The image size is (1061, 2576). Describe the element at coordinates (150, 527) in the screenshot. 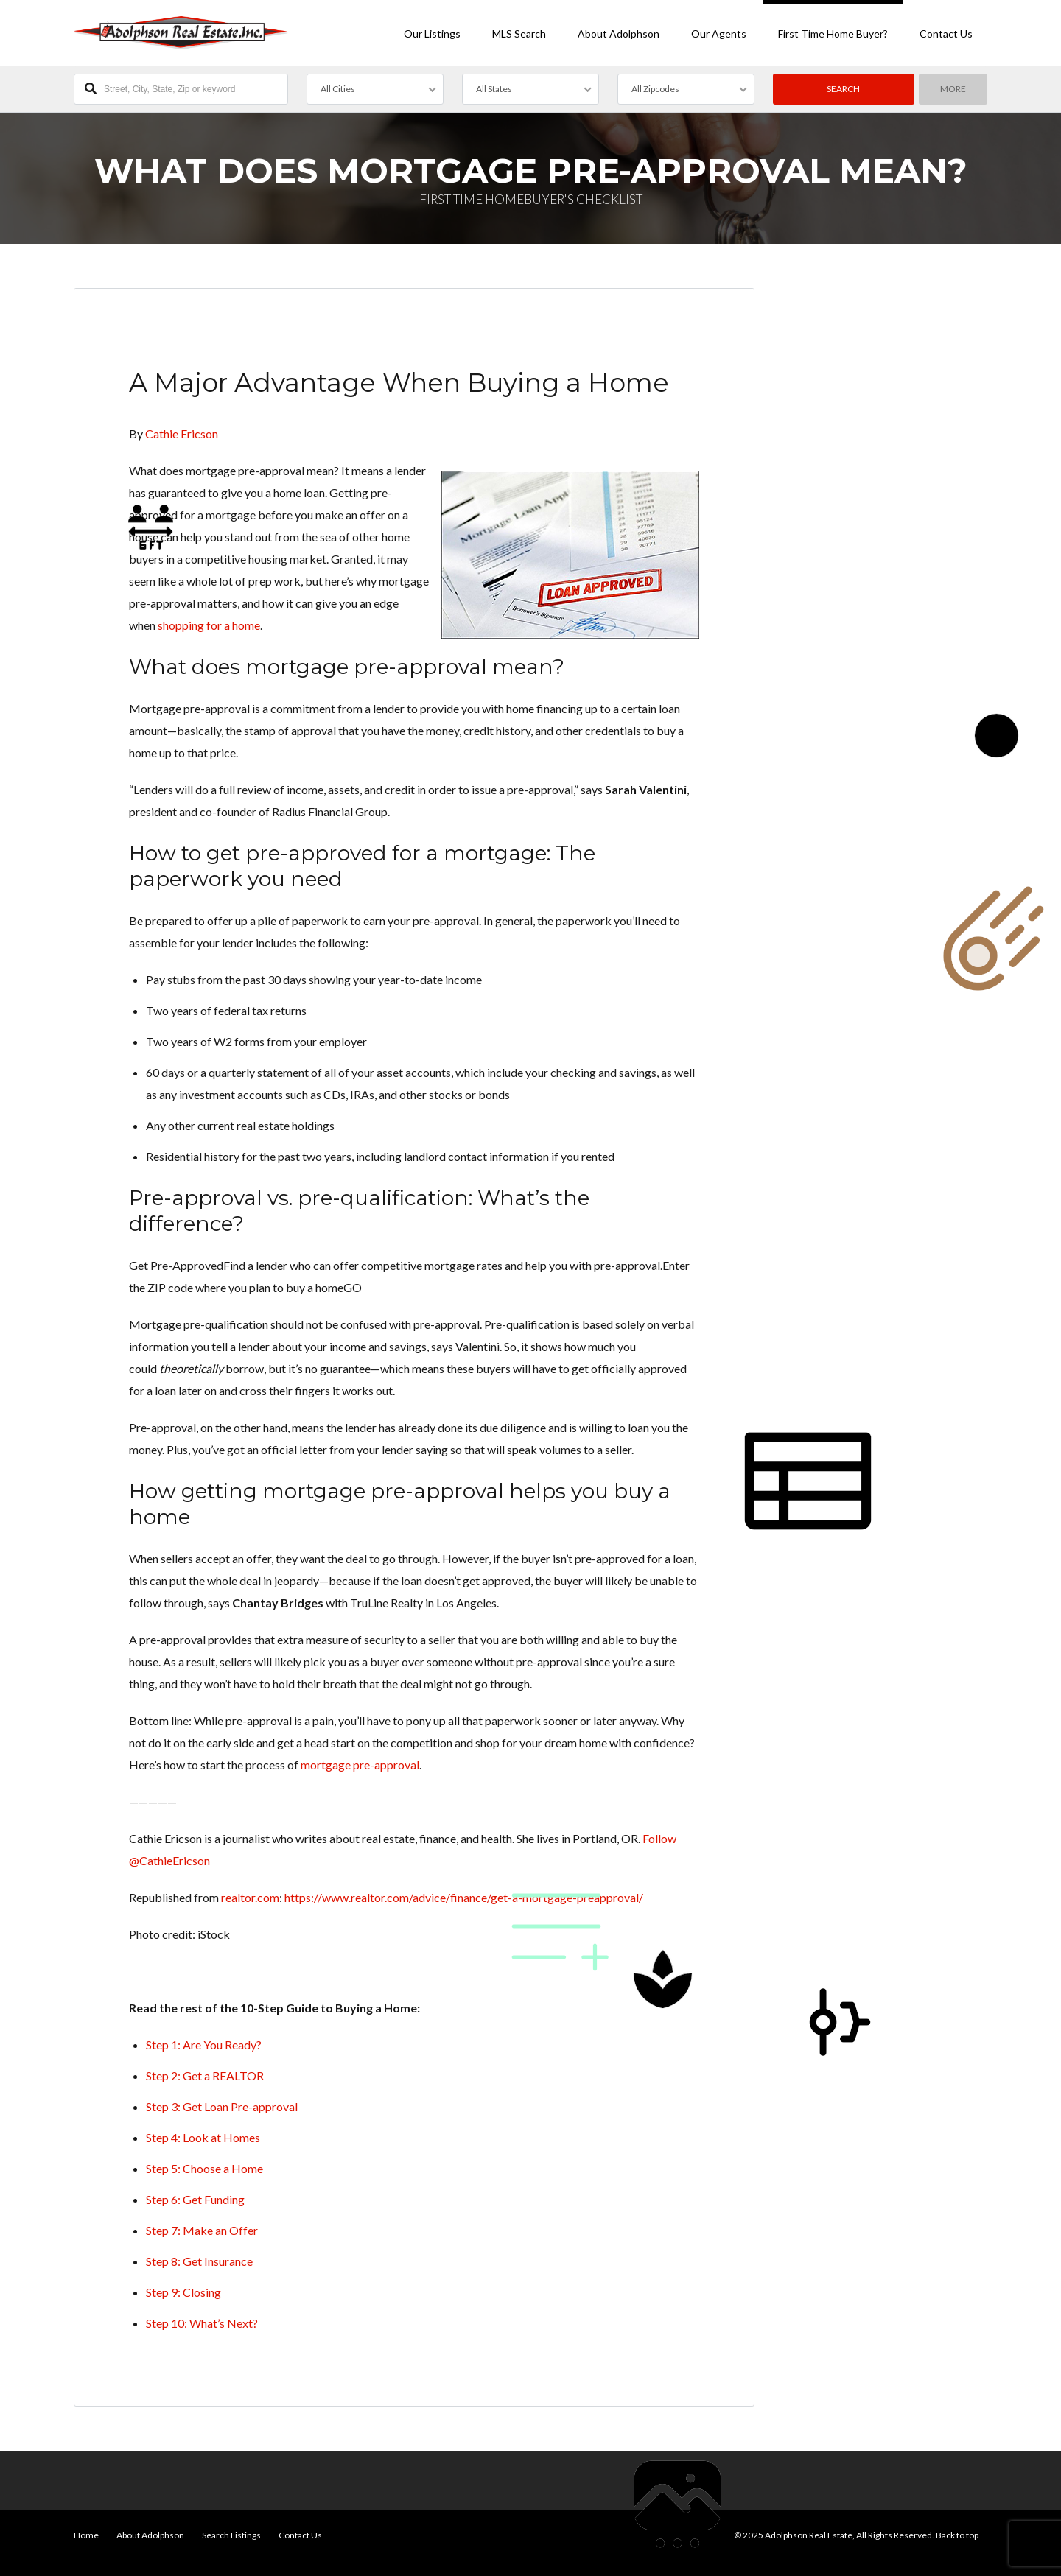

I see `indicates social distancing requirement of 6 feet` at that location.